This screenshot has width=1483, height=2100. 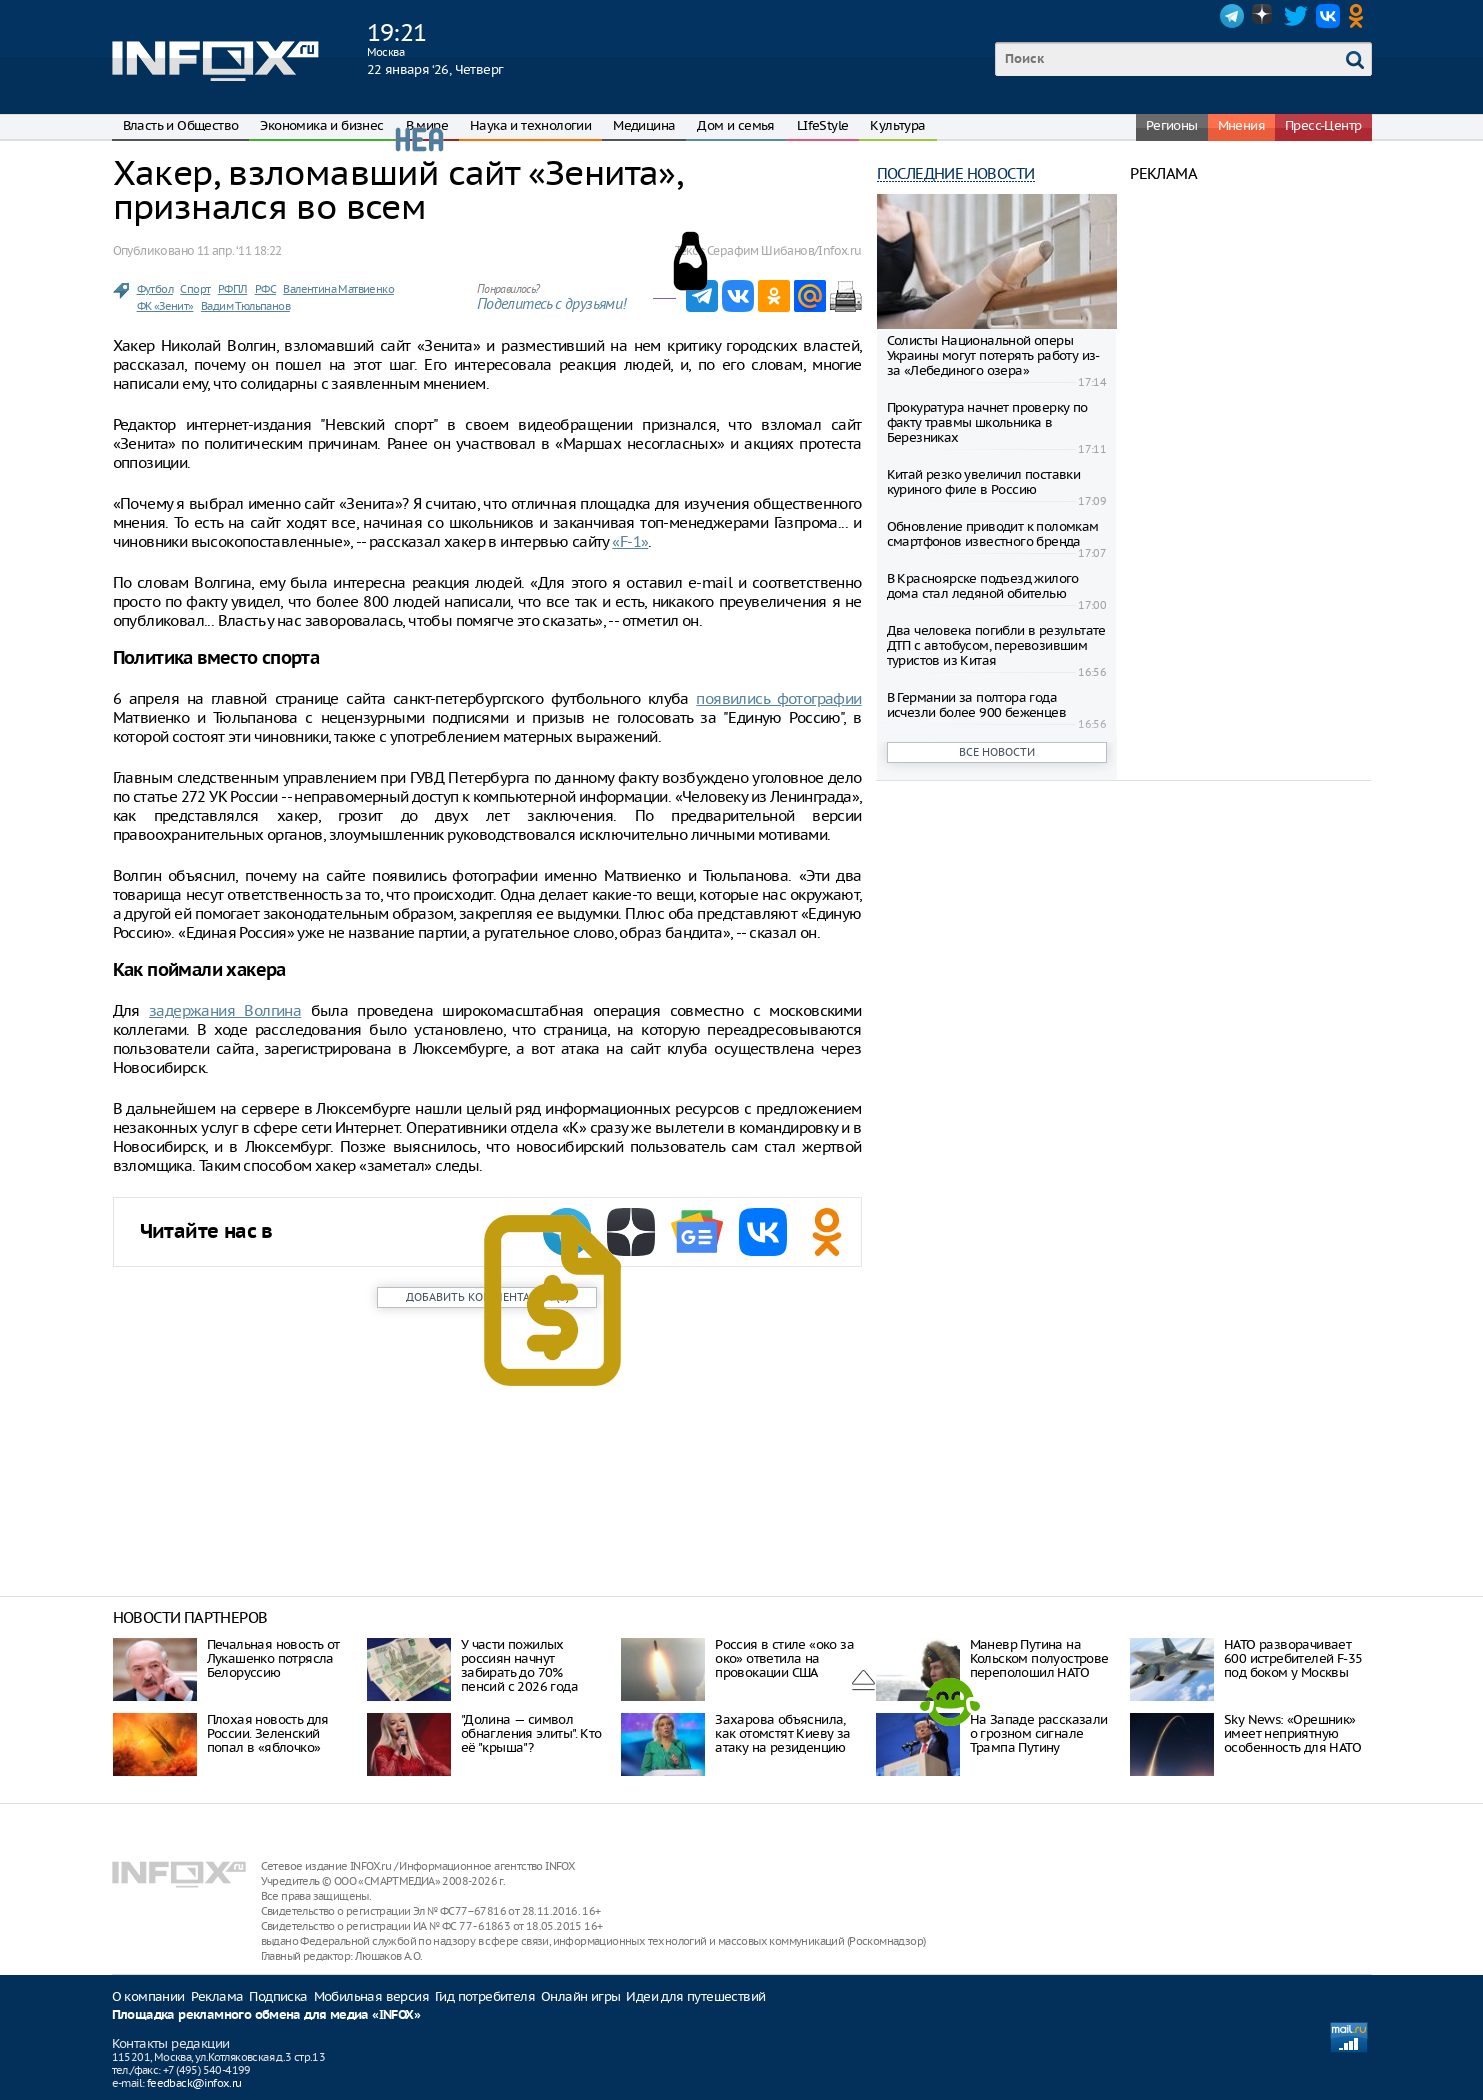 I want to click on add a laughing emoji reaction, so click(x=950, y=1702).